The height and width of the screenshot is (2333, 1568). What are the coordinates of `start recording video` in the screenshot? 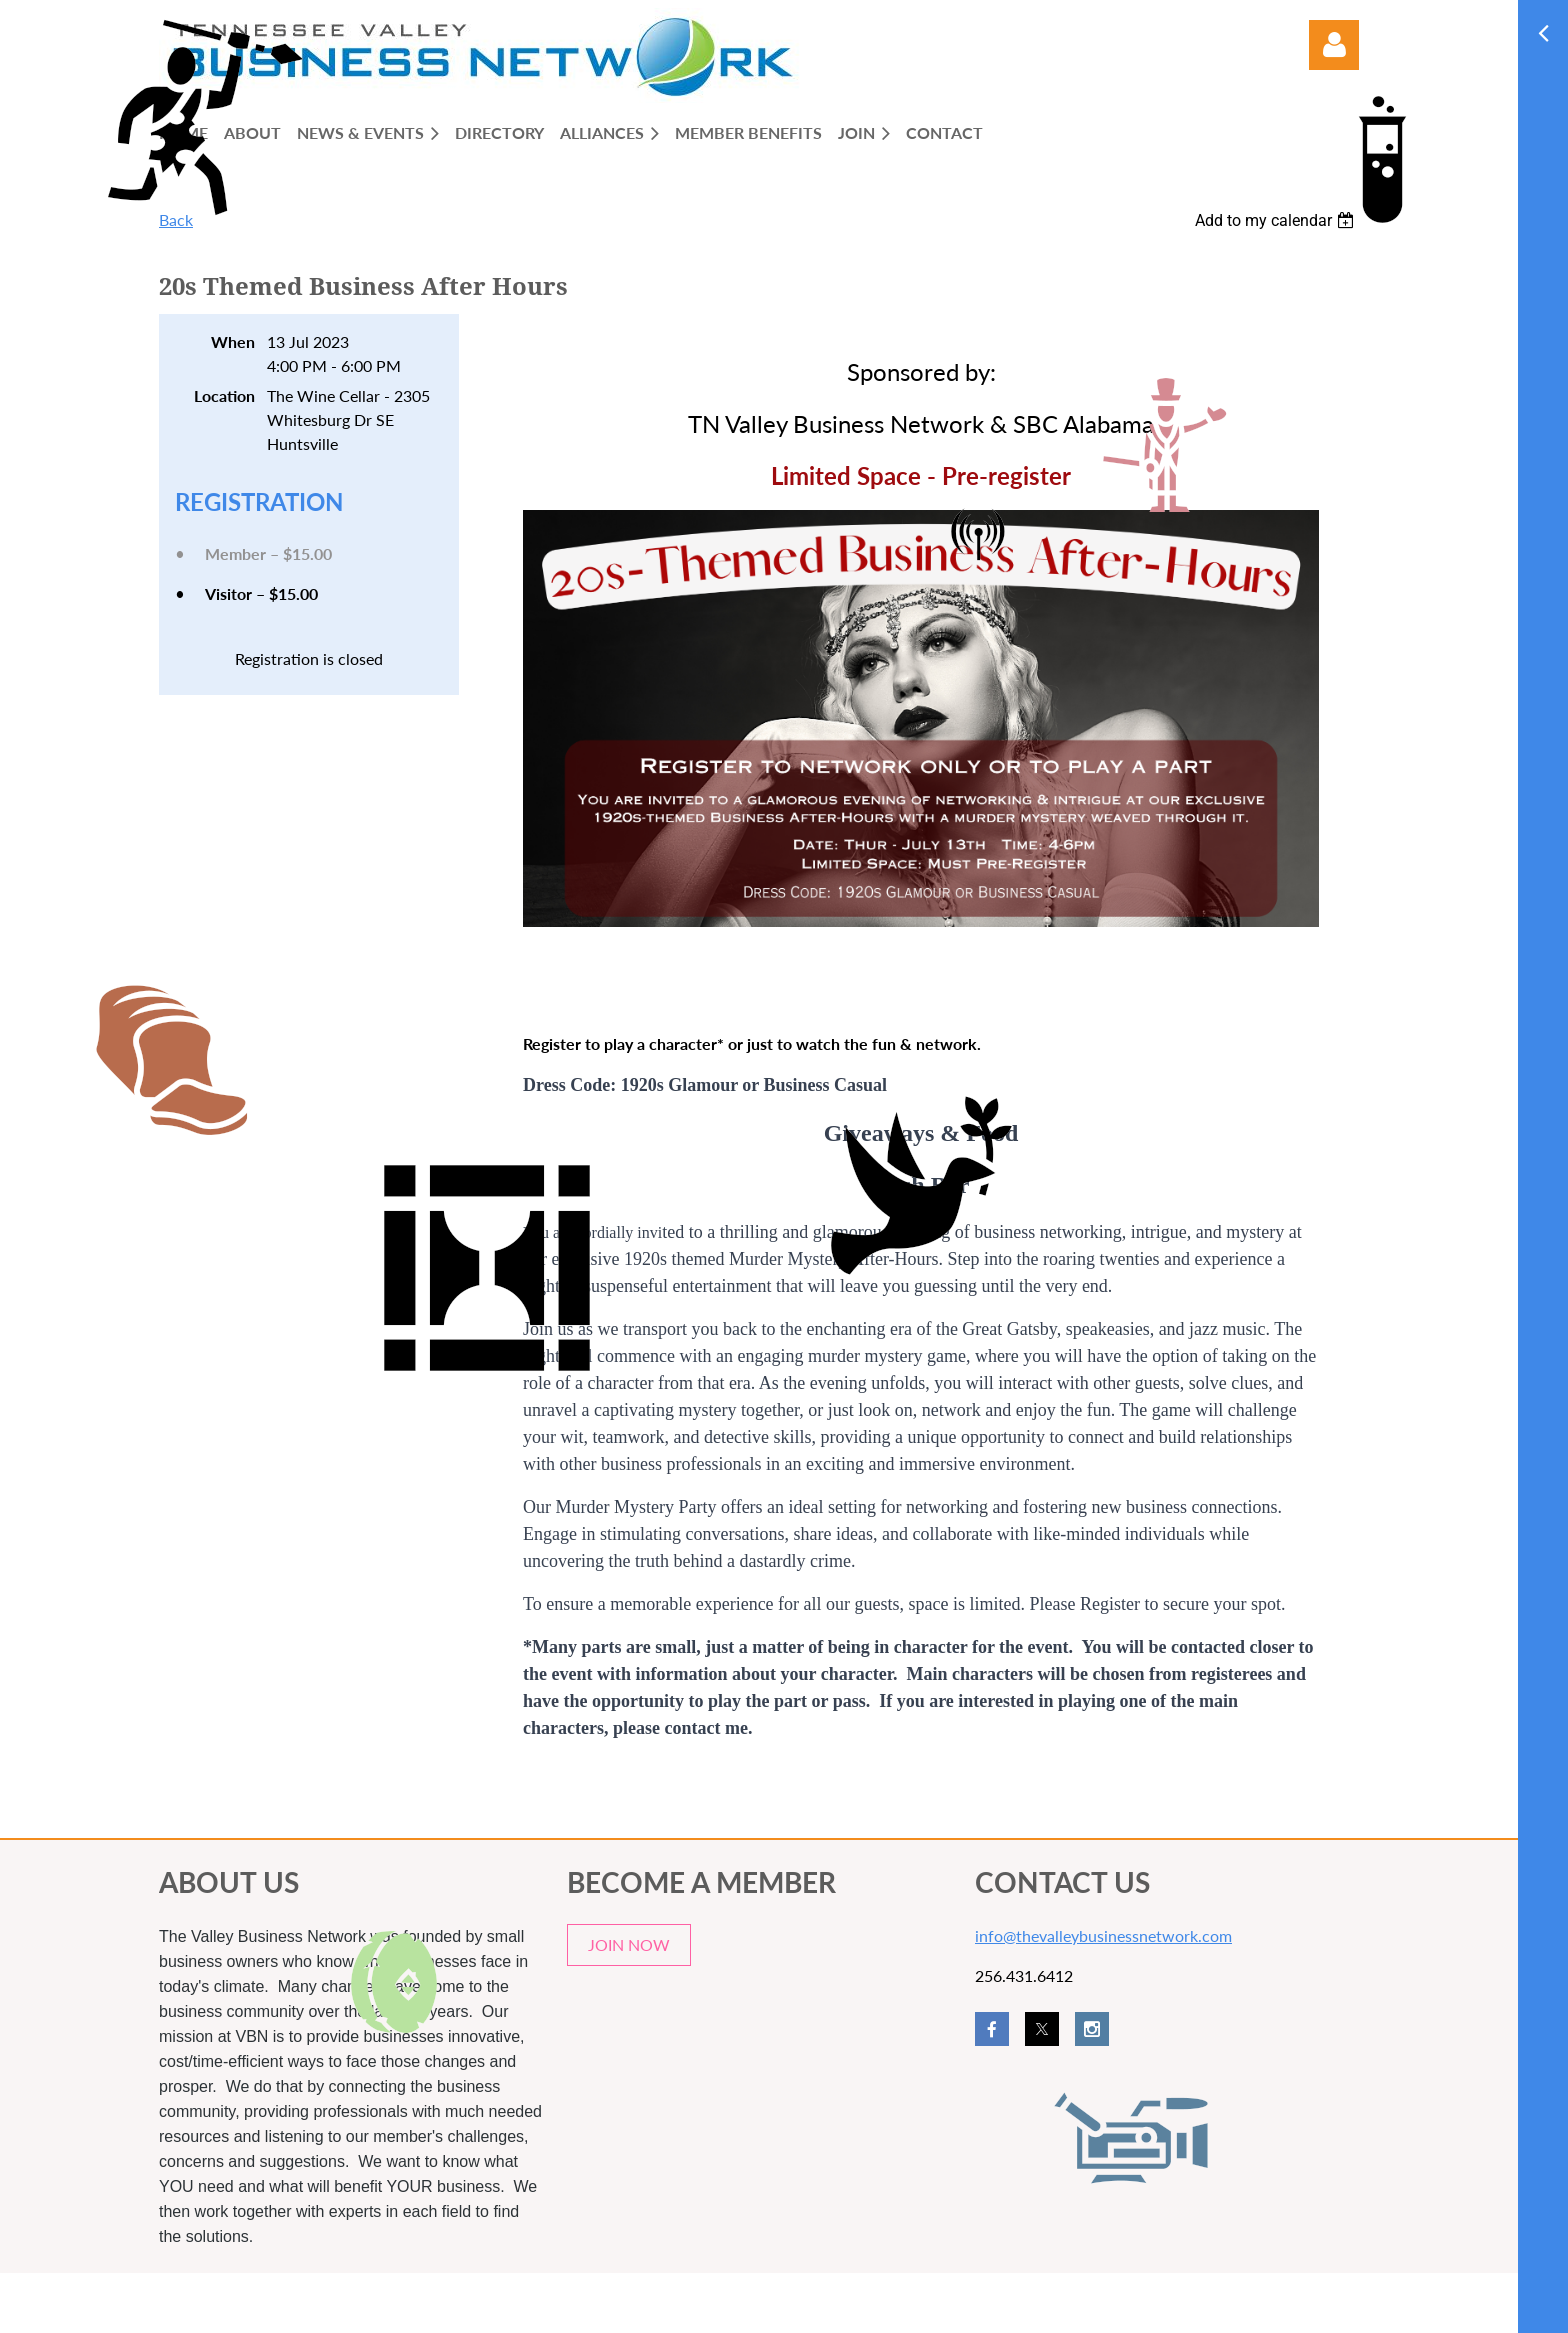 It's located at (1131, 2138).